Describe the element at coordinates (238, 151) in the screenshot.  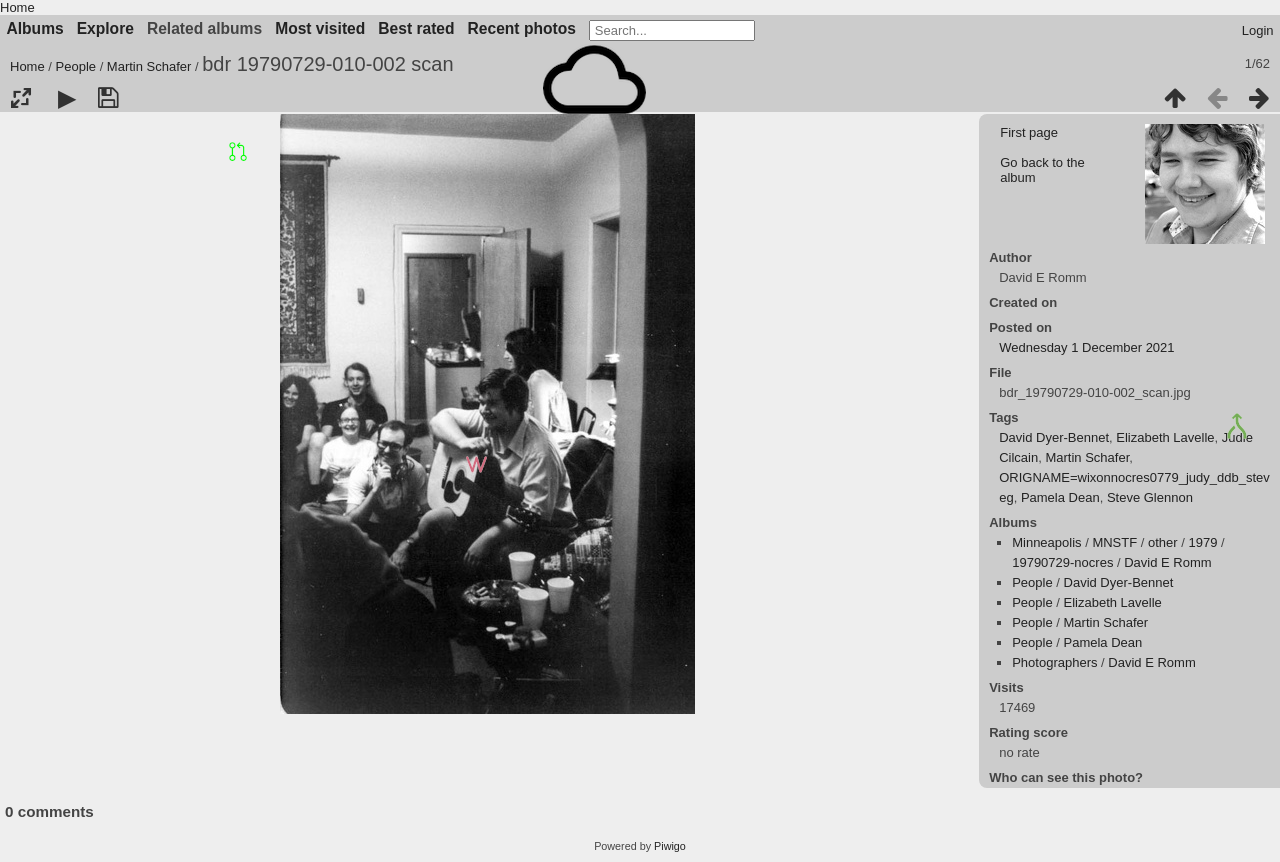
I see `create a new pull request` at that location.